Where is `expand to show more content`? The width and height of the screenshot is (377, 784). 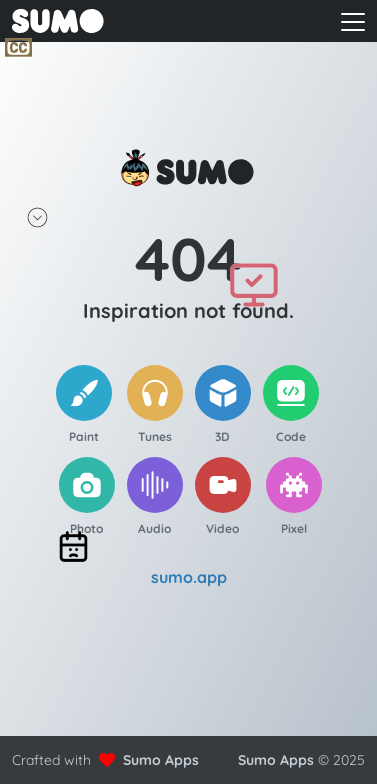
expand to show more content is located at coordinates (37, 217).